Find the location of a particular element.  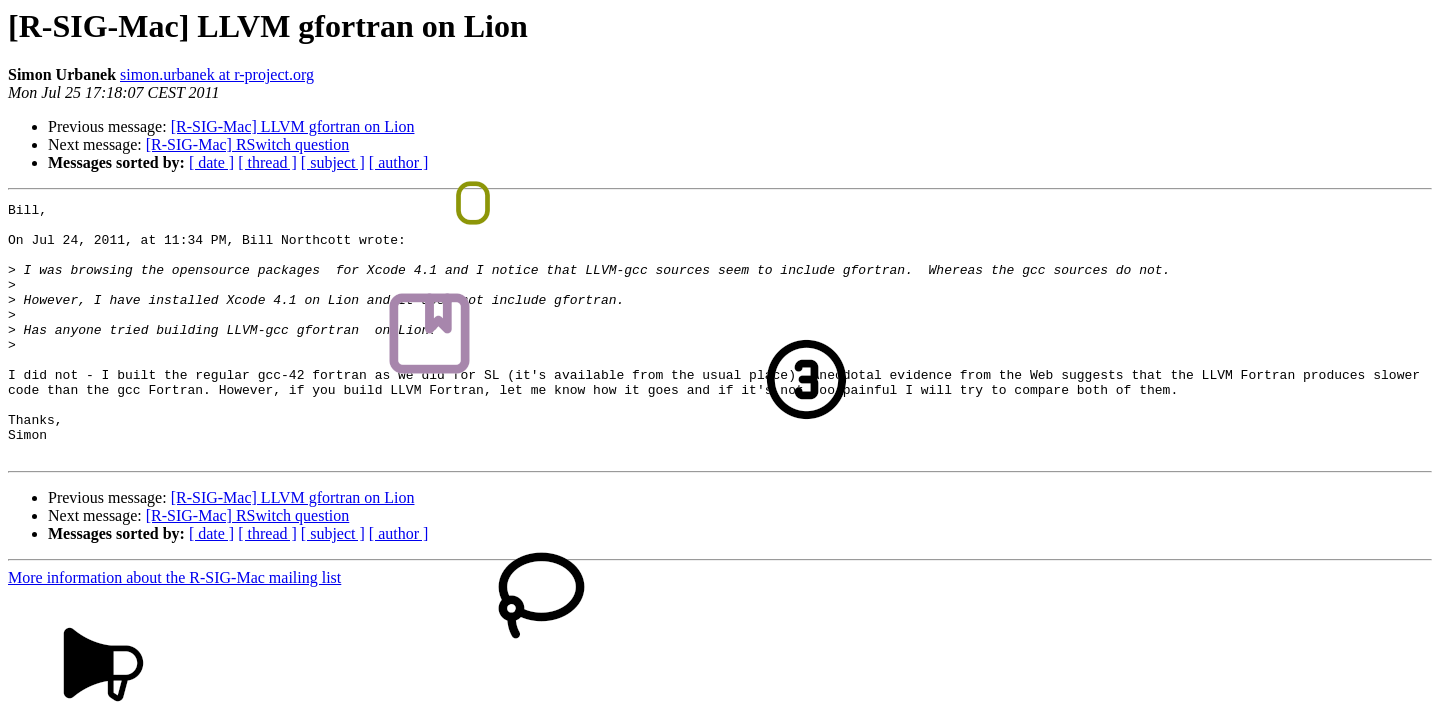

make an announcement or broadcast is located at coordinates (99, 666).